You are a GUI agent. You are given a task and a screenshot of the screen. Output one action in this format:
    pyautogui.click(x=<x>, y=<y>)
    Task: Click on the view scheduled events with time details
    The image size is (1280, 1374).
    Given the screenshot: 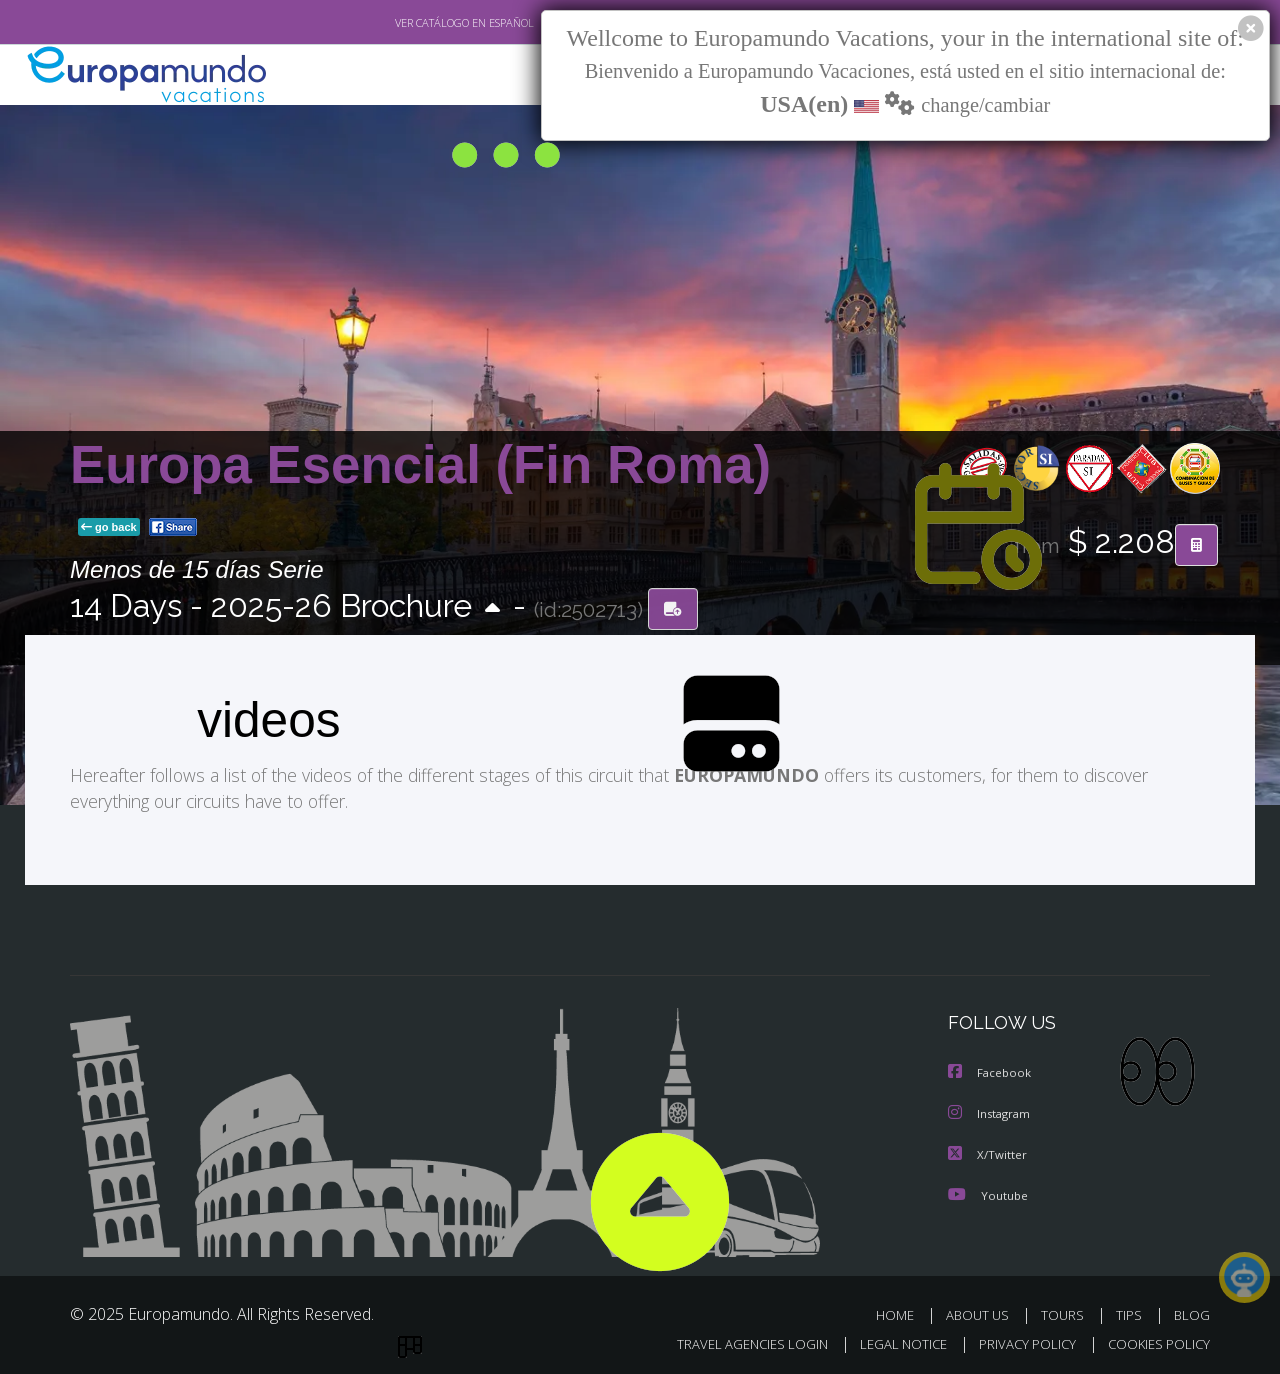 What is the action you would take?
    pyautogui.click(x=975, y=523)
    